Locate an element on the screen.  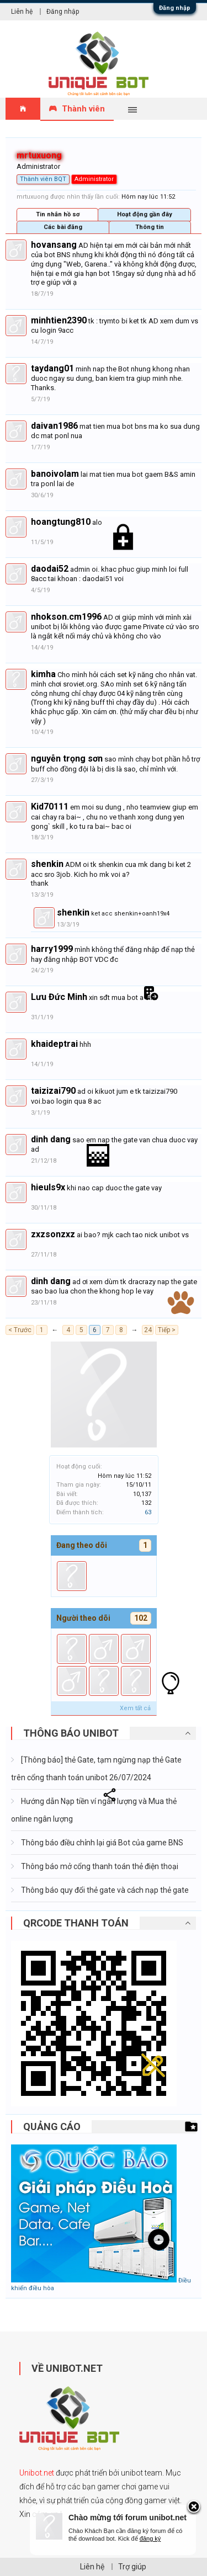
access your music library or albums is located at coordinates (158, 2239).